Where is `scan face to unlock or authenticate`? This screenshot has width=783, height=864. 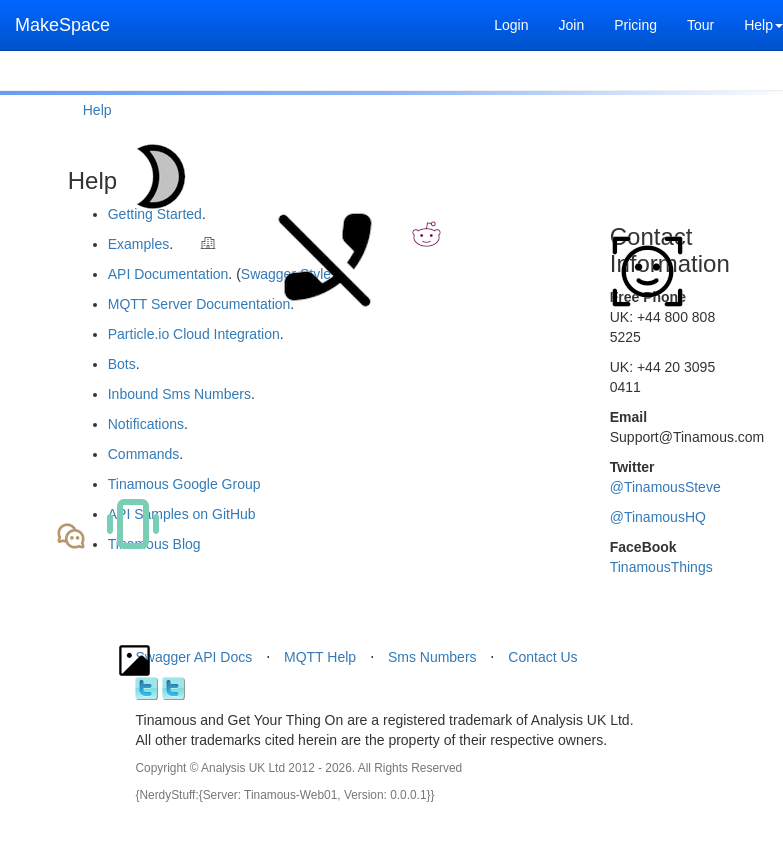
scan face to unlock or authenticate is located at coordinates (647, 271).